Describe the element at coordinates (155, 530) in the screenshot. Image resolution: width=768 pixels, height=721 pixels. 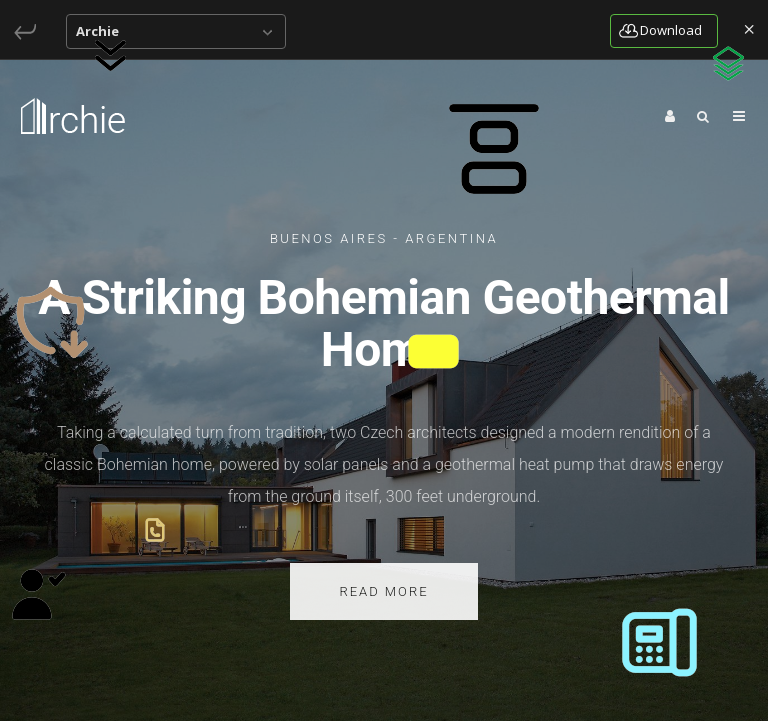
I see `view contact information file` at that location.